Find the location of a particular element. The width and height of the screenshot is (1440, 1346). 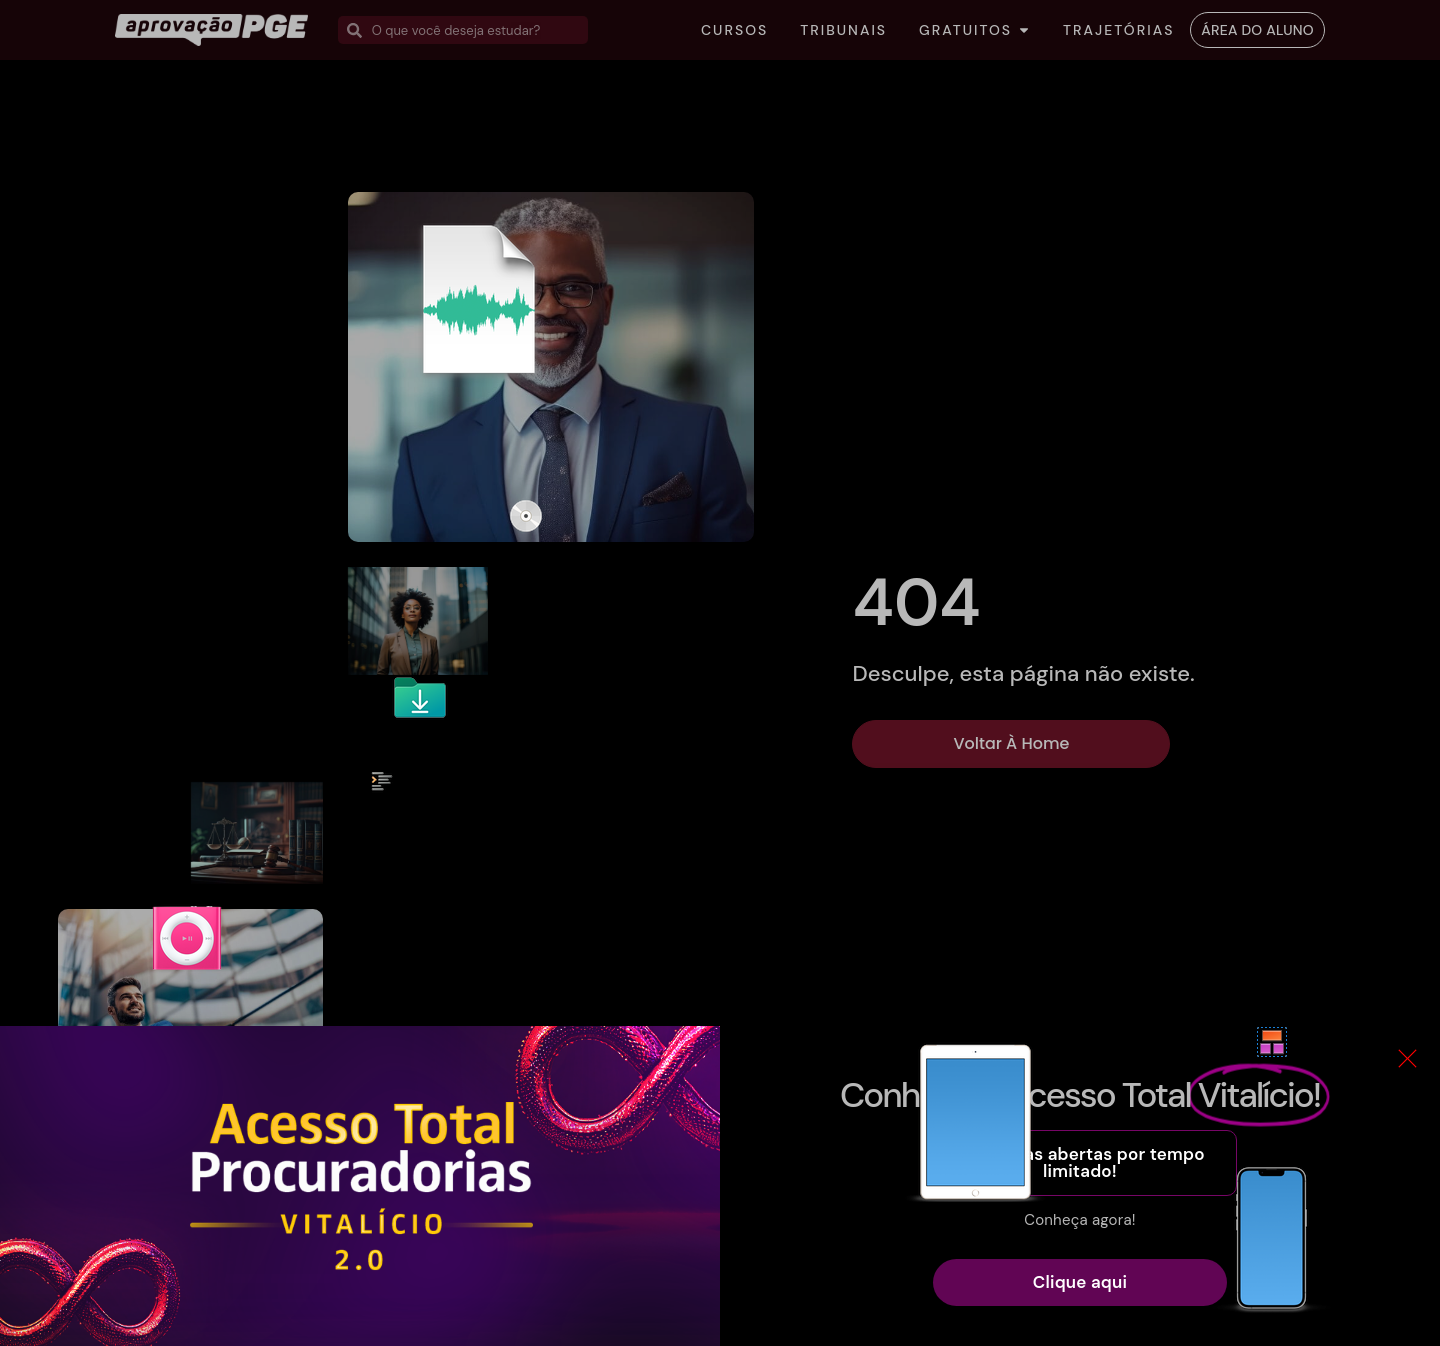

iPhone 16e device icon is located at coordinates (1271, 1240).